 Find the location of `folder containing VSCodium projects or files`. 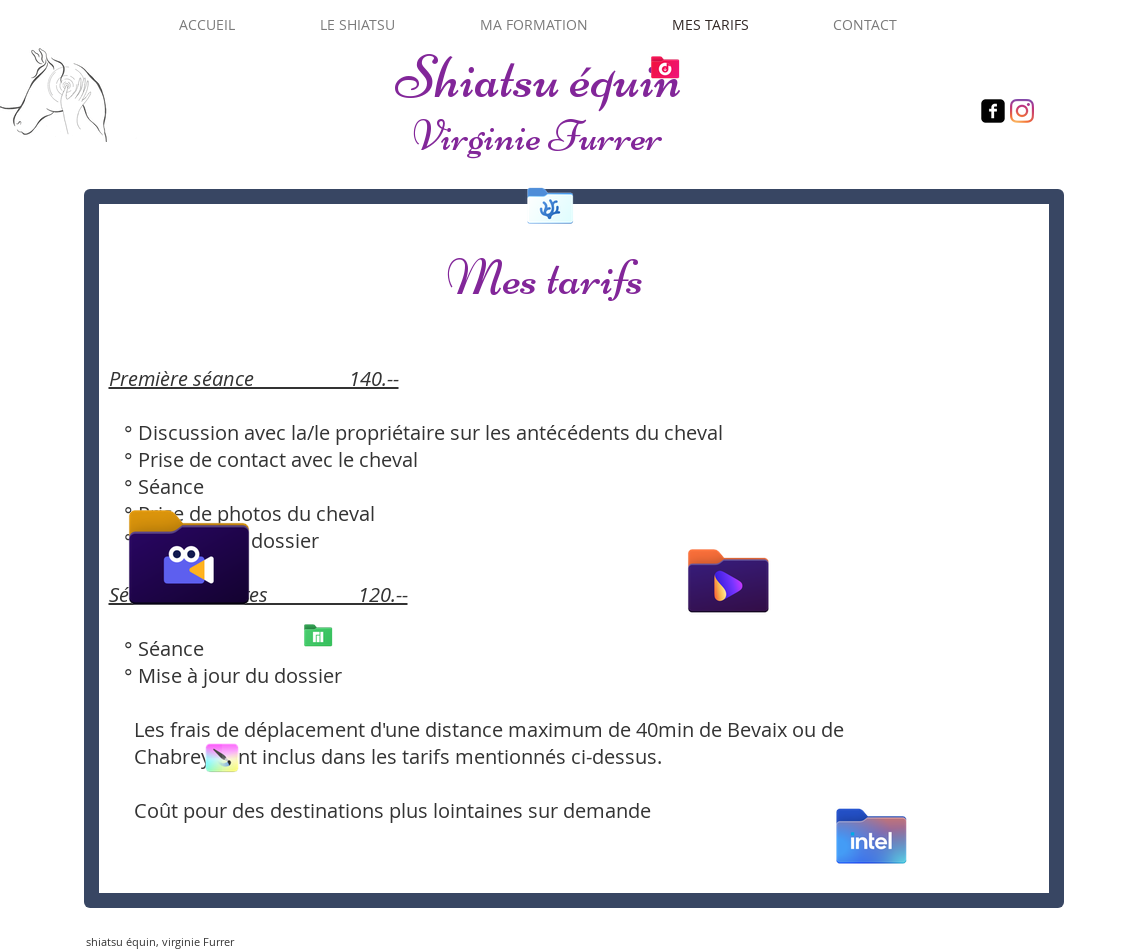

folder containing VSCodium projects or files is located at coordinates (550, 207).